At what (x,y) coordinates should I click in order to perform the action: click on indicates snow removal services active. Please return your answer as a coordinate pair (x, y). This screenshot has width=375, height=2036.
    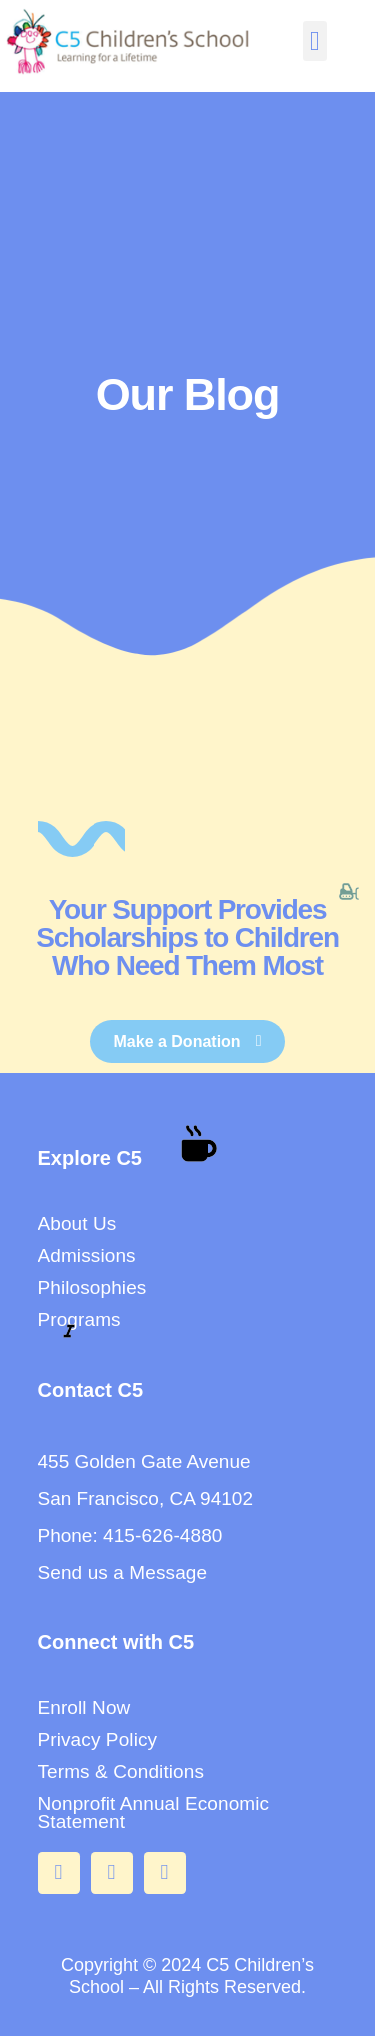
    Looking at the image, I should click on (348, 891).